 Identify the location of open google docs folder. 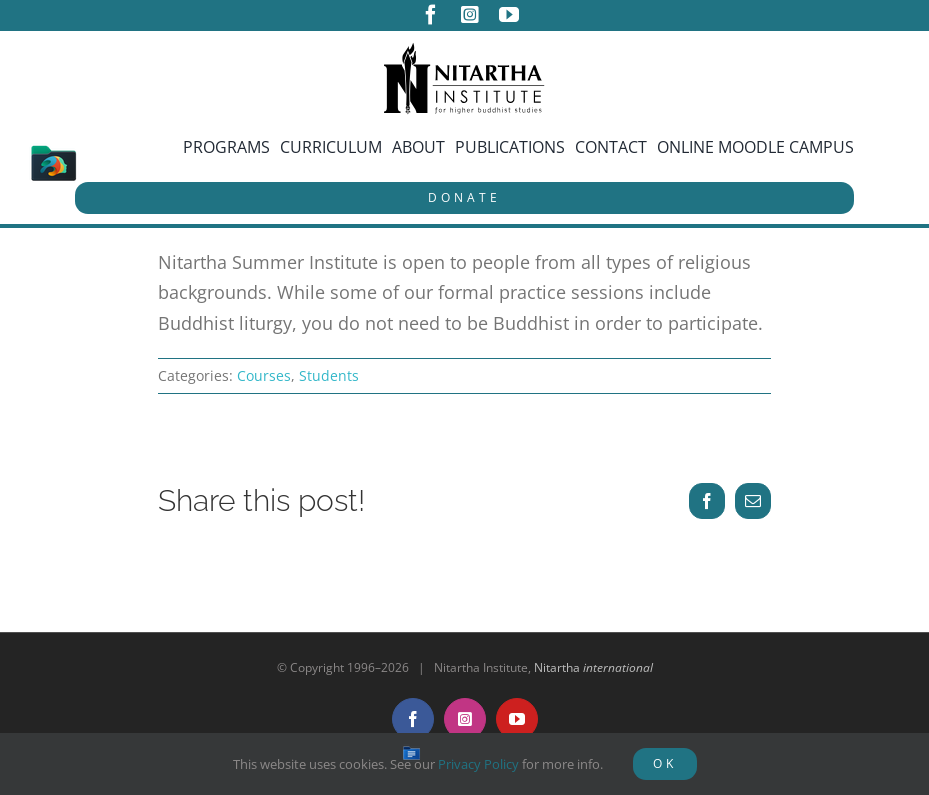
(411, 753).